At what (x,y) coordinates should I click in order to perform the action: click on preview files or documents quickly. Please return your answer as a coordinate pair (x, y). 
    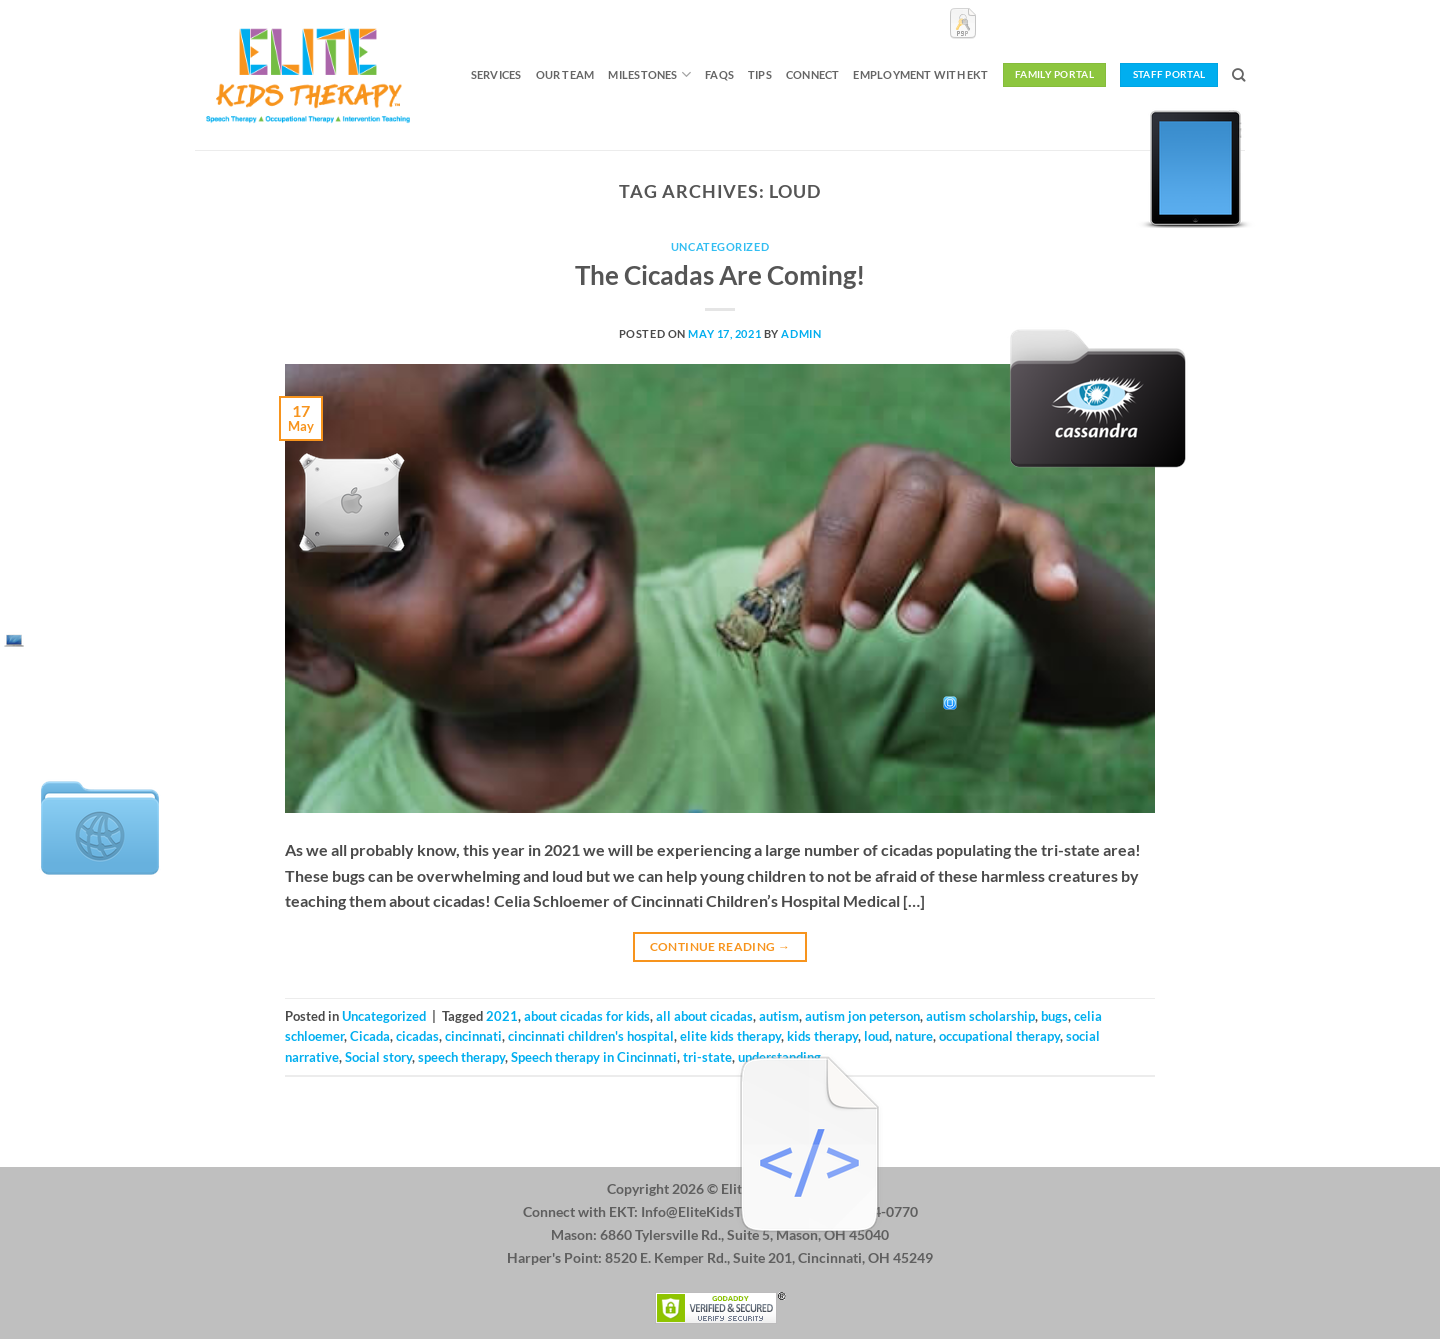
    Looking at the image, I should click on (950, 703).